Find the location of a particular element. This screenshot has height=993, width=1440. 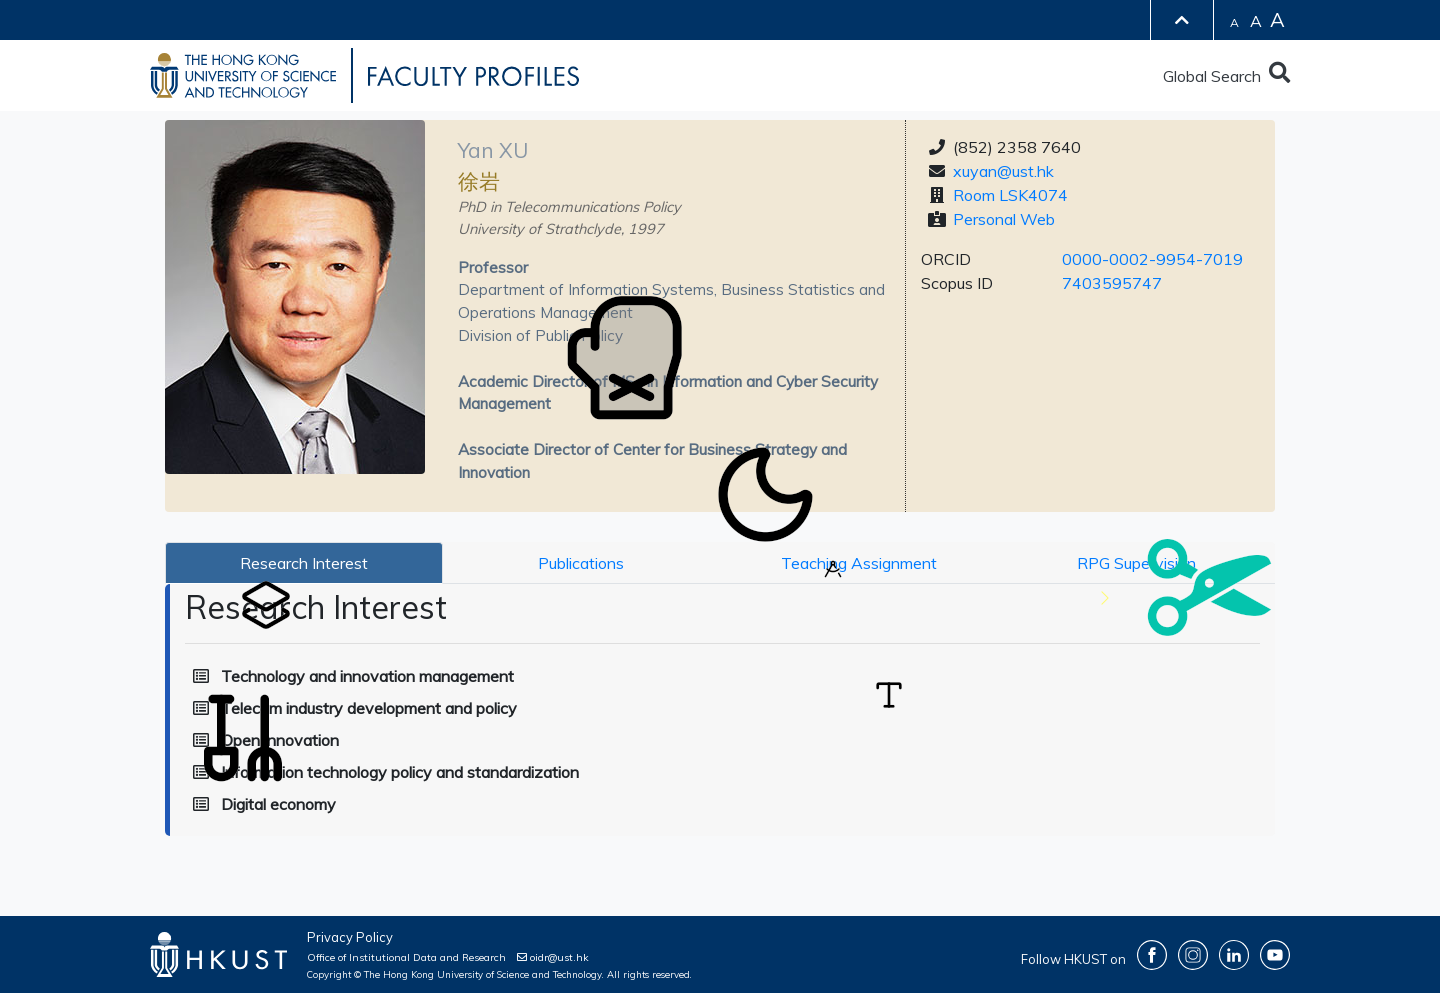

view or manage layers is located at coordinates (266, 605).